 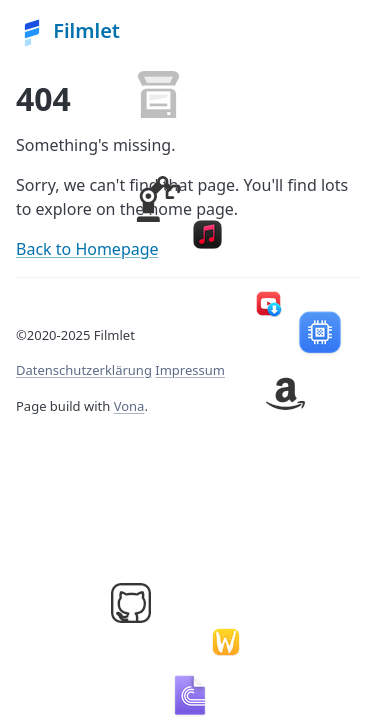 I want to click on access electronics or hardware settings, so click(x=320, y=333).